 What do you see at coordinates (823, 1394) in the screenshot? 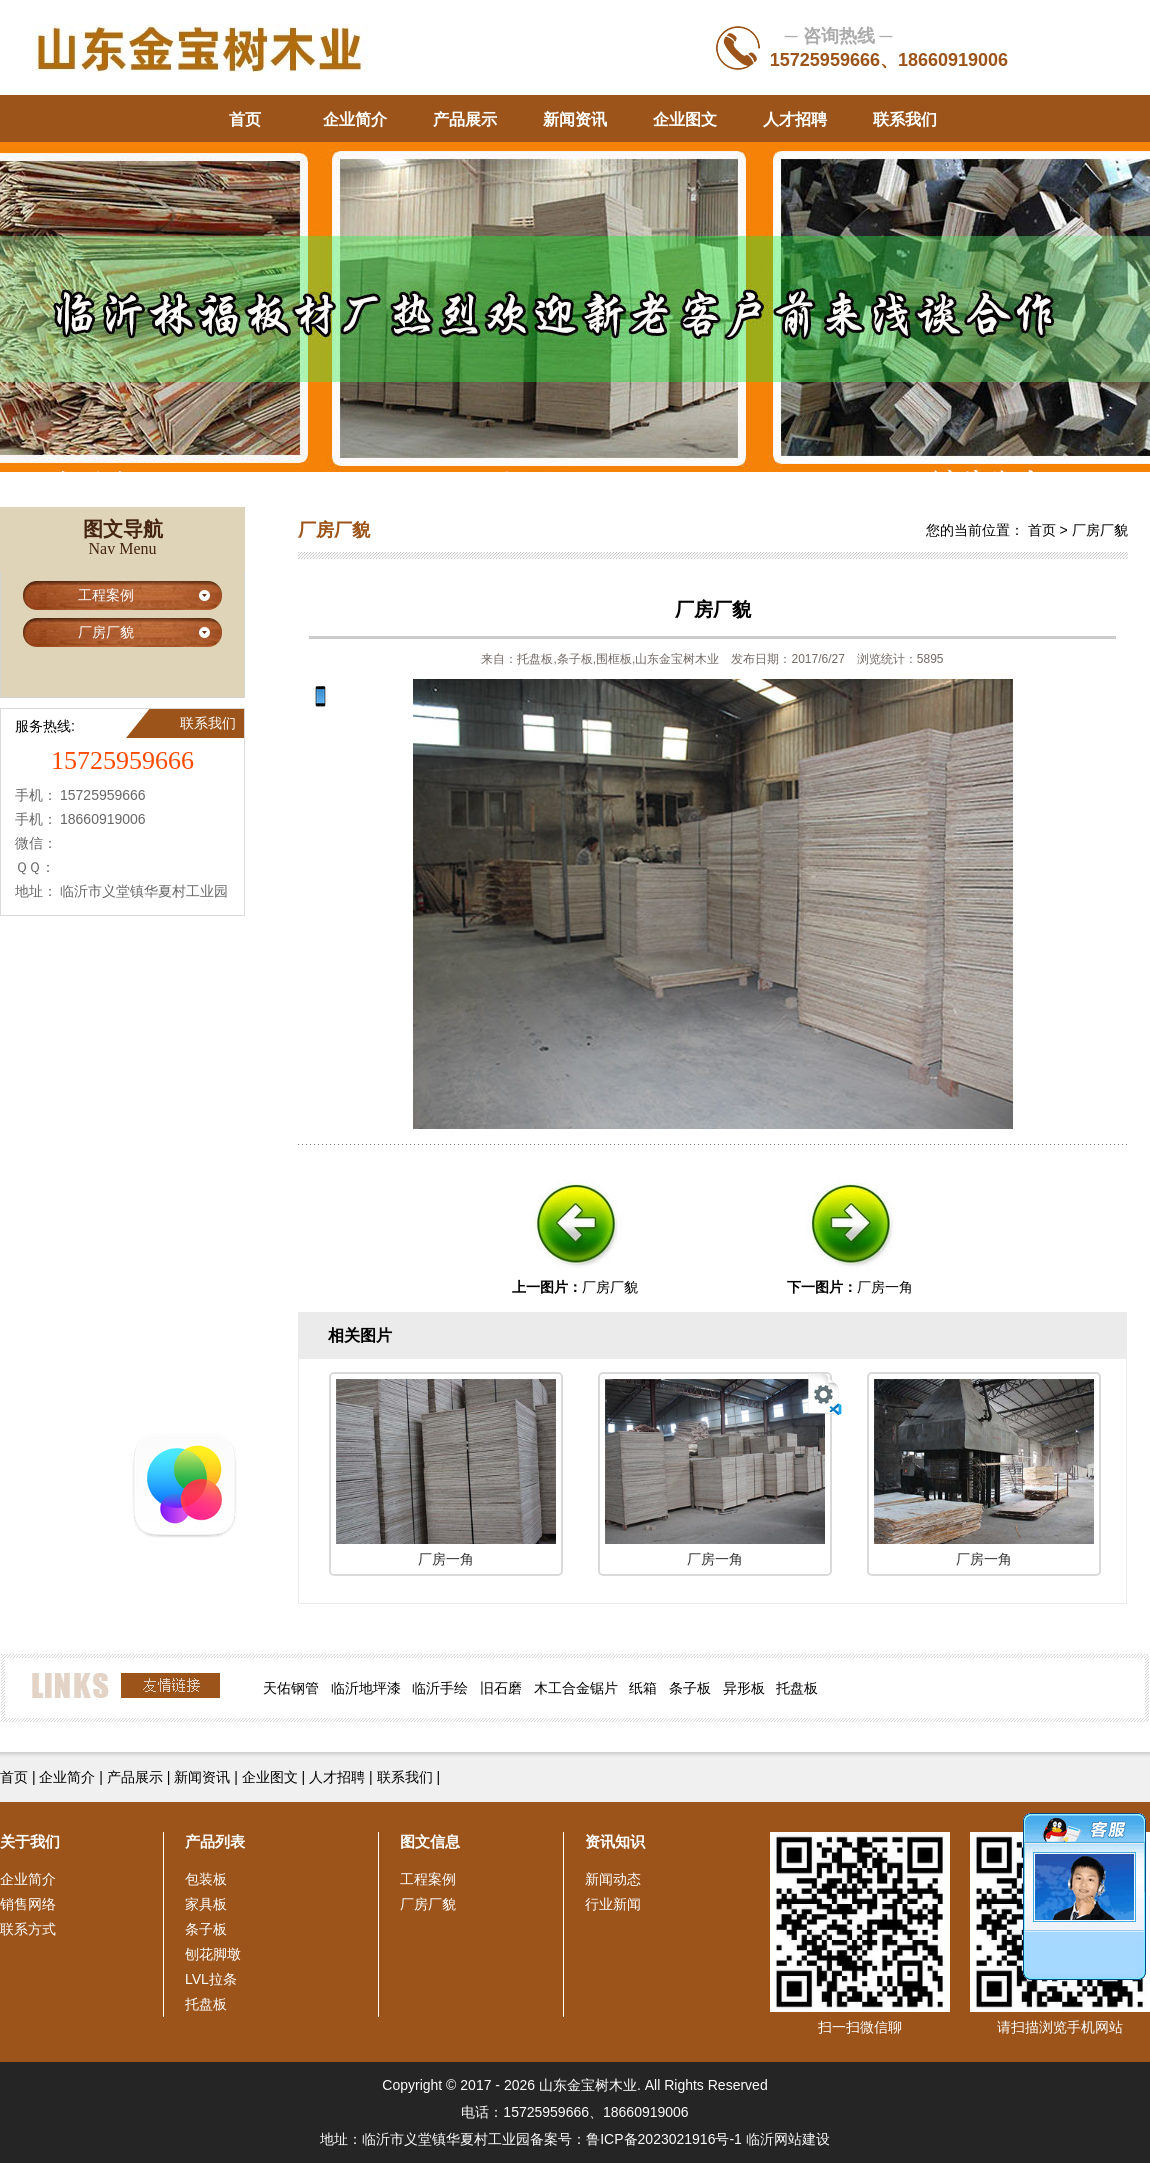
I see `open configuration settings` at bounding box center [823, 1394].